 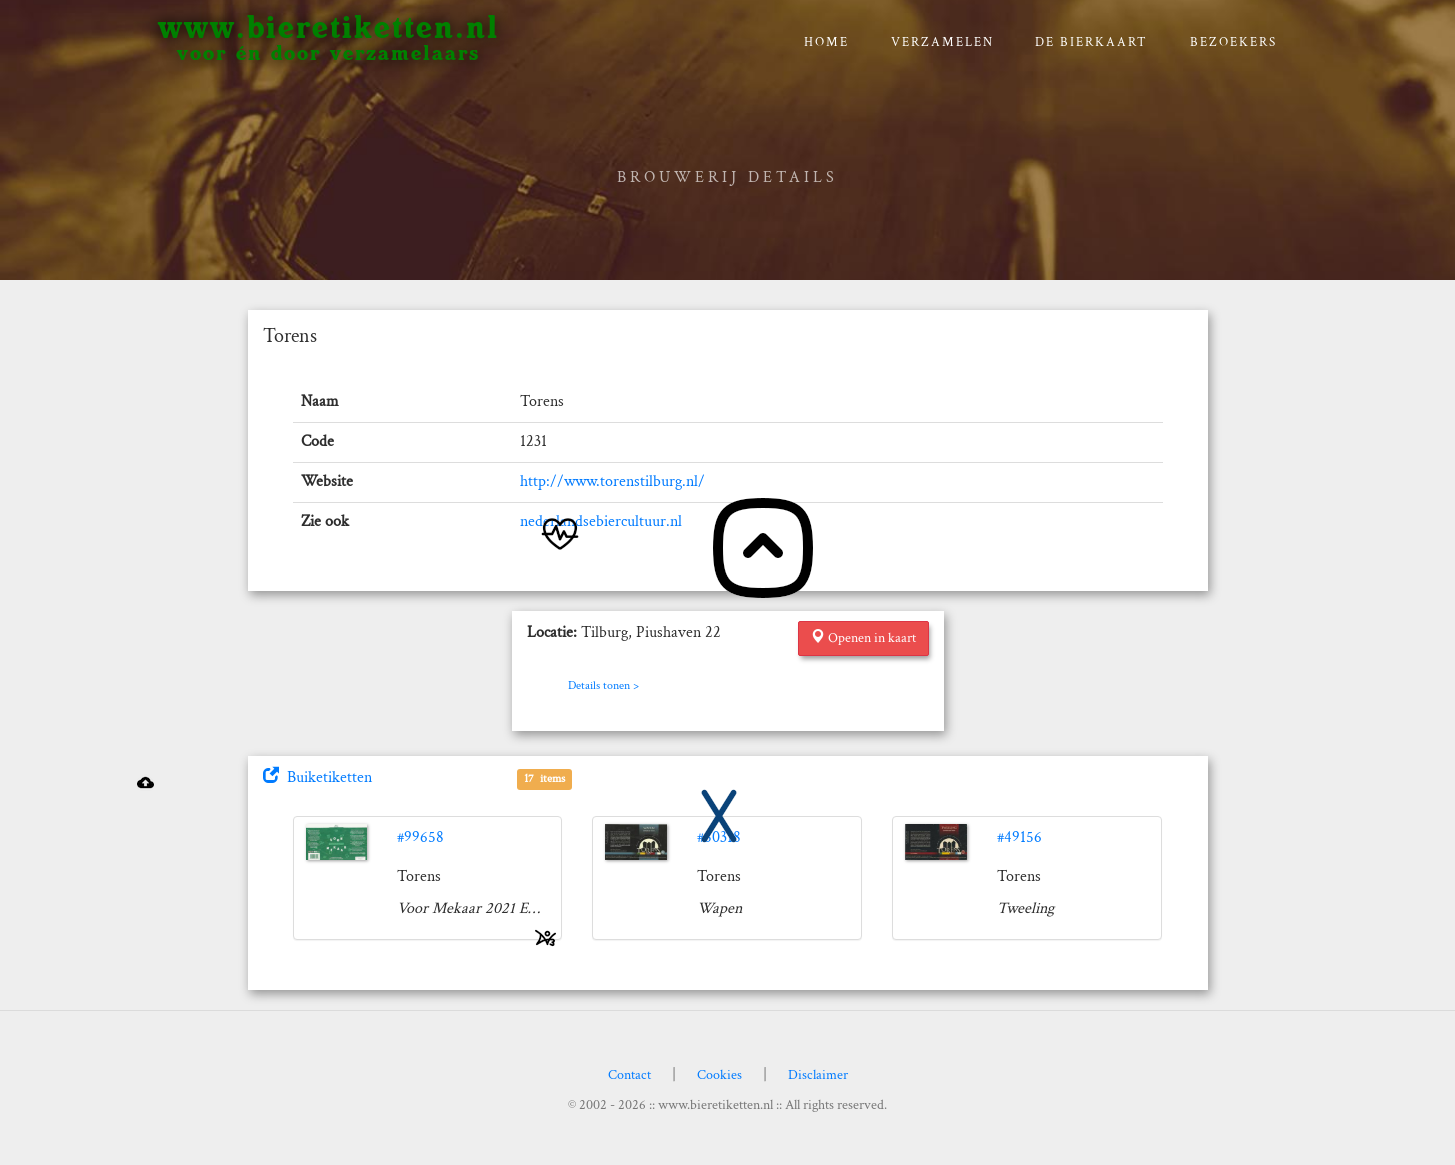 What do you see at coordinates (560, 534) in the screenshot?
I see `access fitness tracking features` at bounding box center [560, 534].